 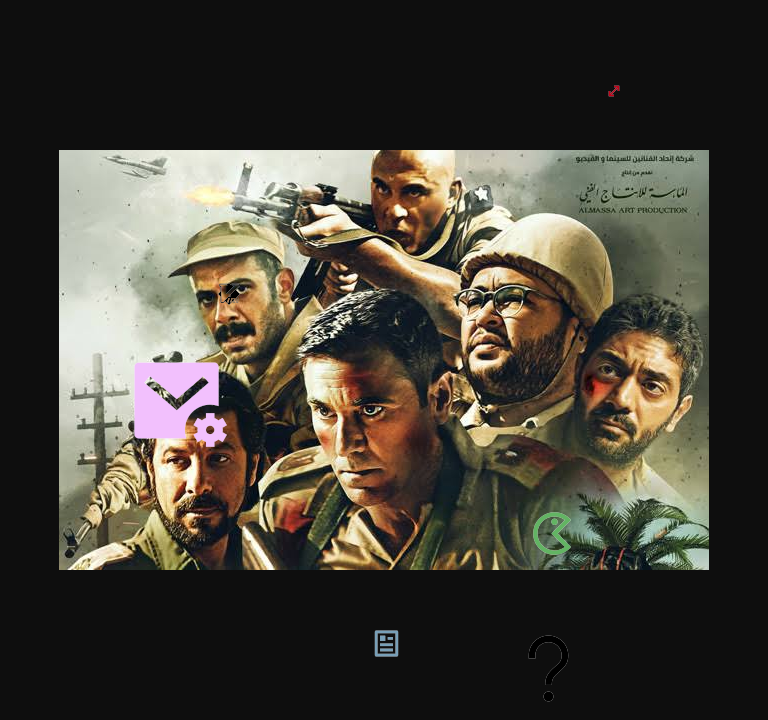 I want to click on access help or support information, so click(x=548, y=668).